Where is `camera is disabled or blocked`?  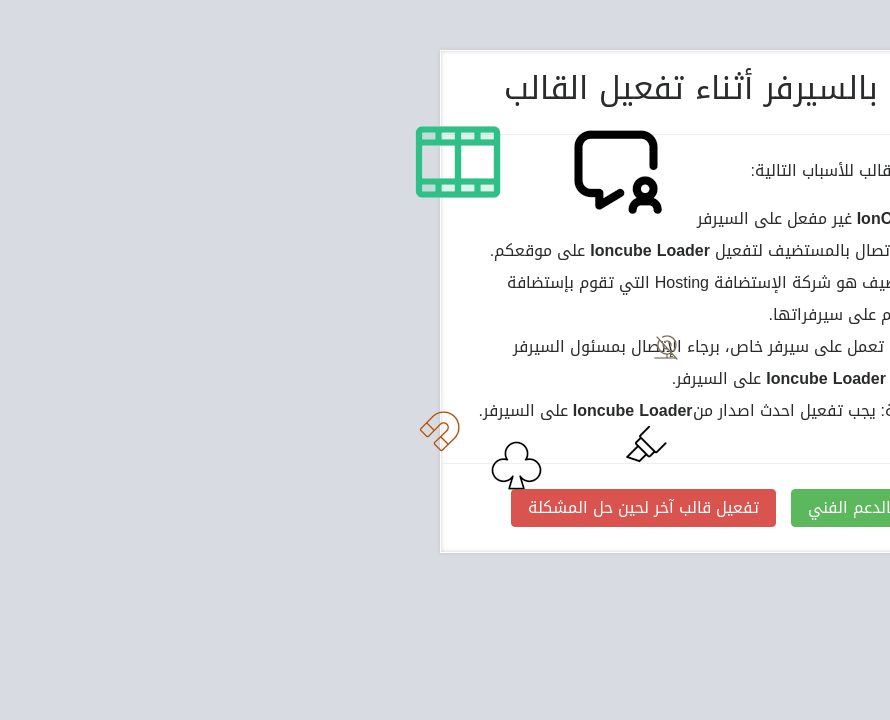 camera is disabled or blocked is located at coordinates (667, 348).